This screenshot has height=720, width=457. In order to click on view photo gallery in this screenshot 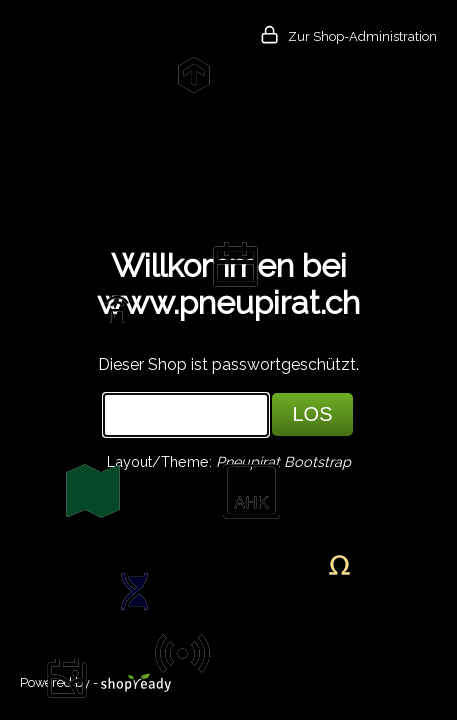, I will do `click(67, 680)`.